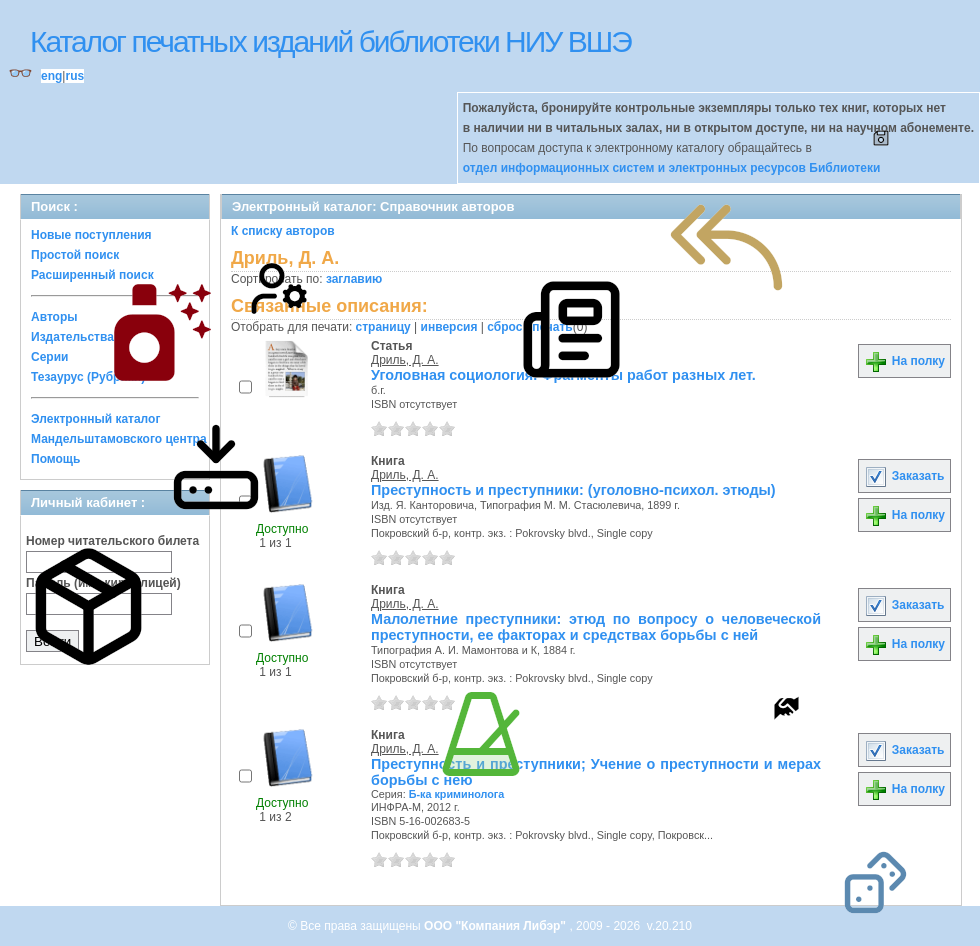 The height and width of the screenshot is (946, 980). Describe the element at coordinates (881, 138) in the screenshot. I see `save current file or document` at that location.